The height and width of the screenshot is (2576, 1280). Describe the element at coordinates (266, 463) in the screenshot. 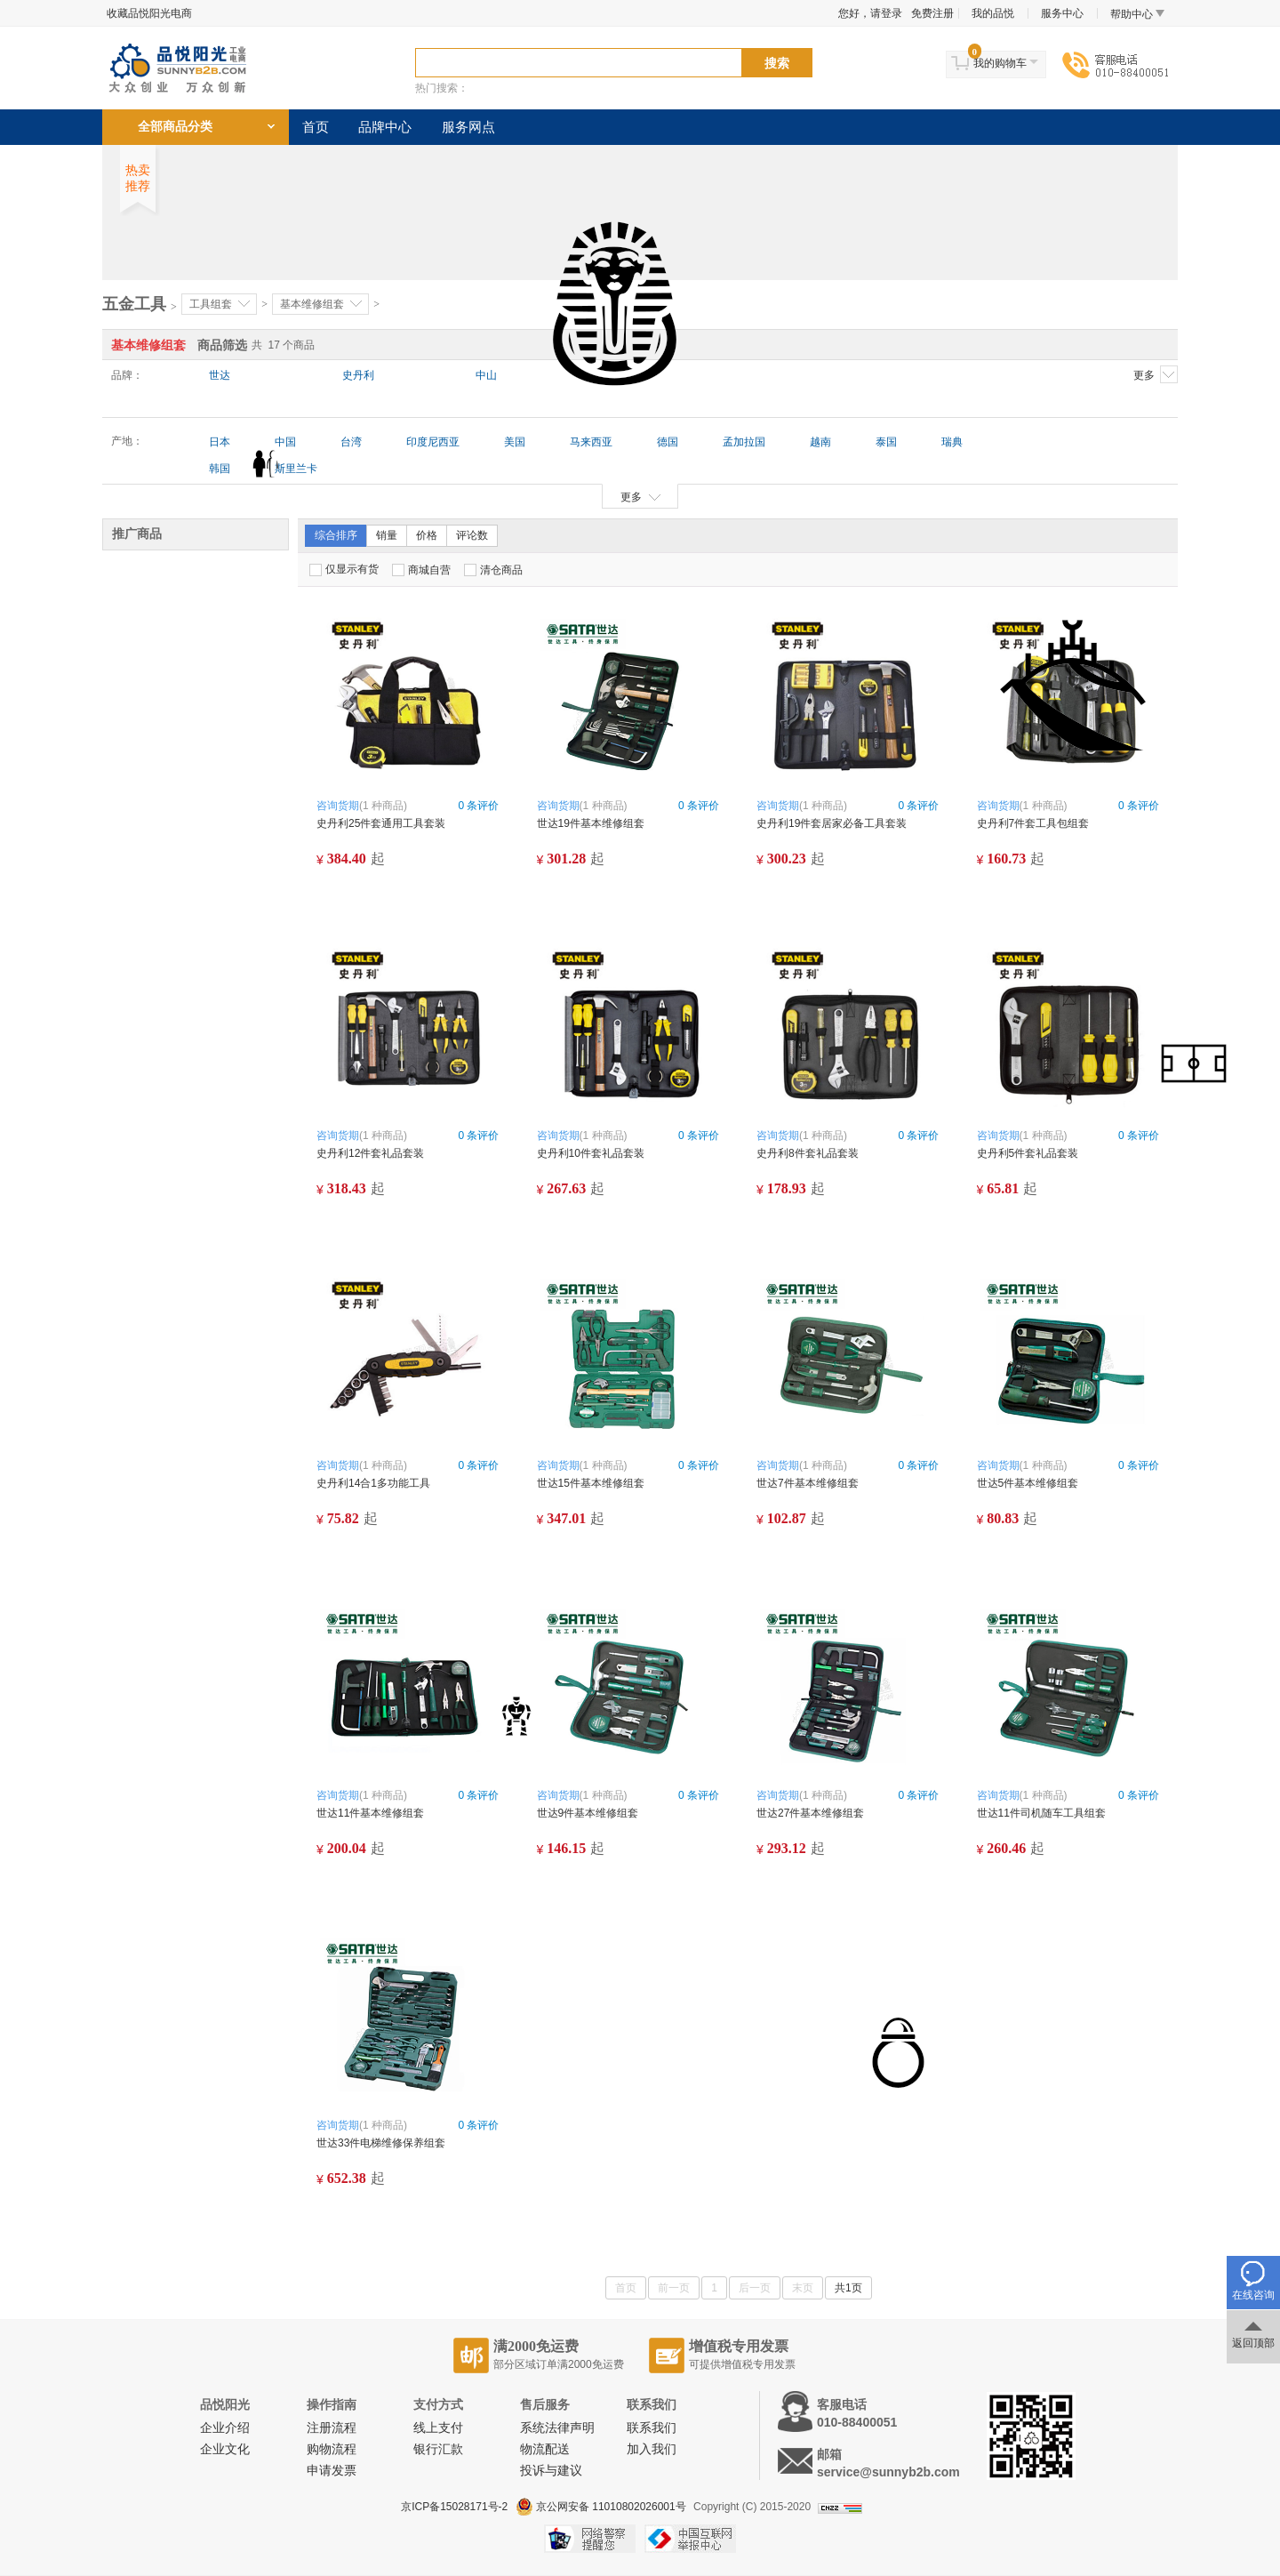

I see `indicates a follower or companion is active` at that location.